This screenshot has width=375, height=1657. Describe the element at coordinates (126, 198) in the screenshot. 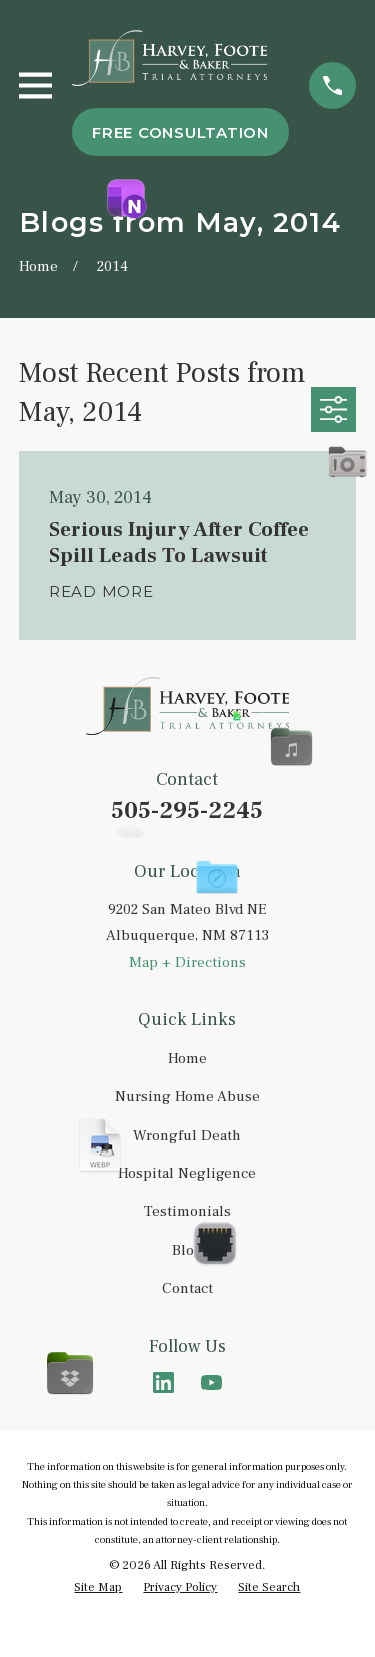

I see `open Microsoft OneNote` at that location.